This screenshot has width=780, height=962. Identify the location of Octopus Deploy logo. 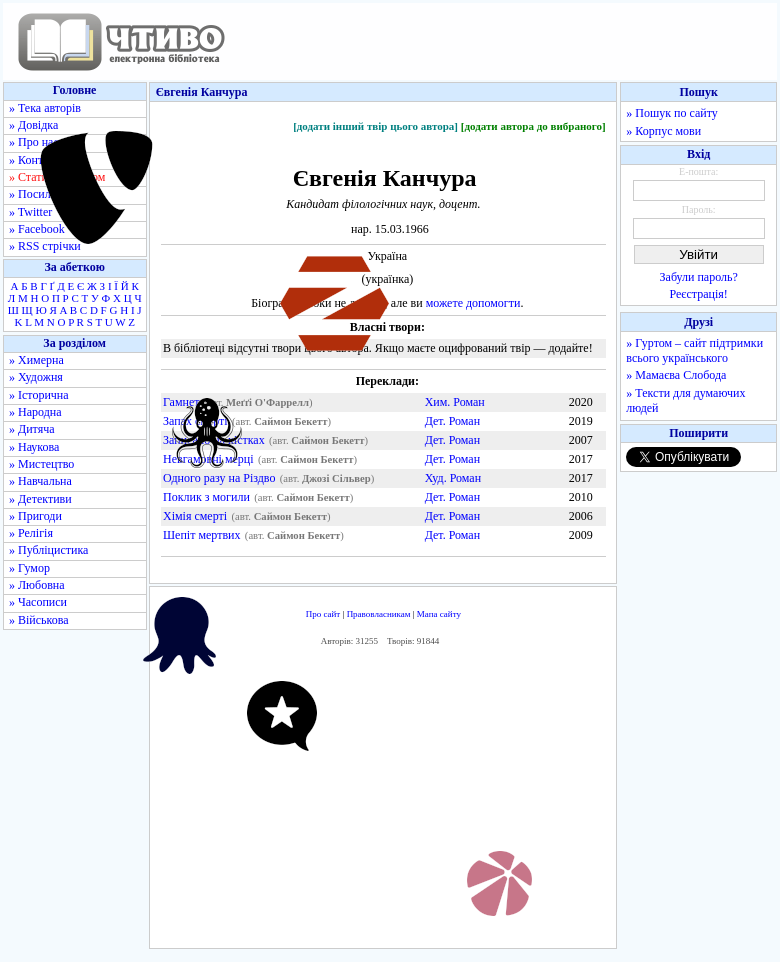
(179, 635).